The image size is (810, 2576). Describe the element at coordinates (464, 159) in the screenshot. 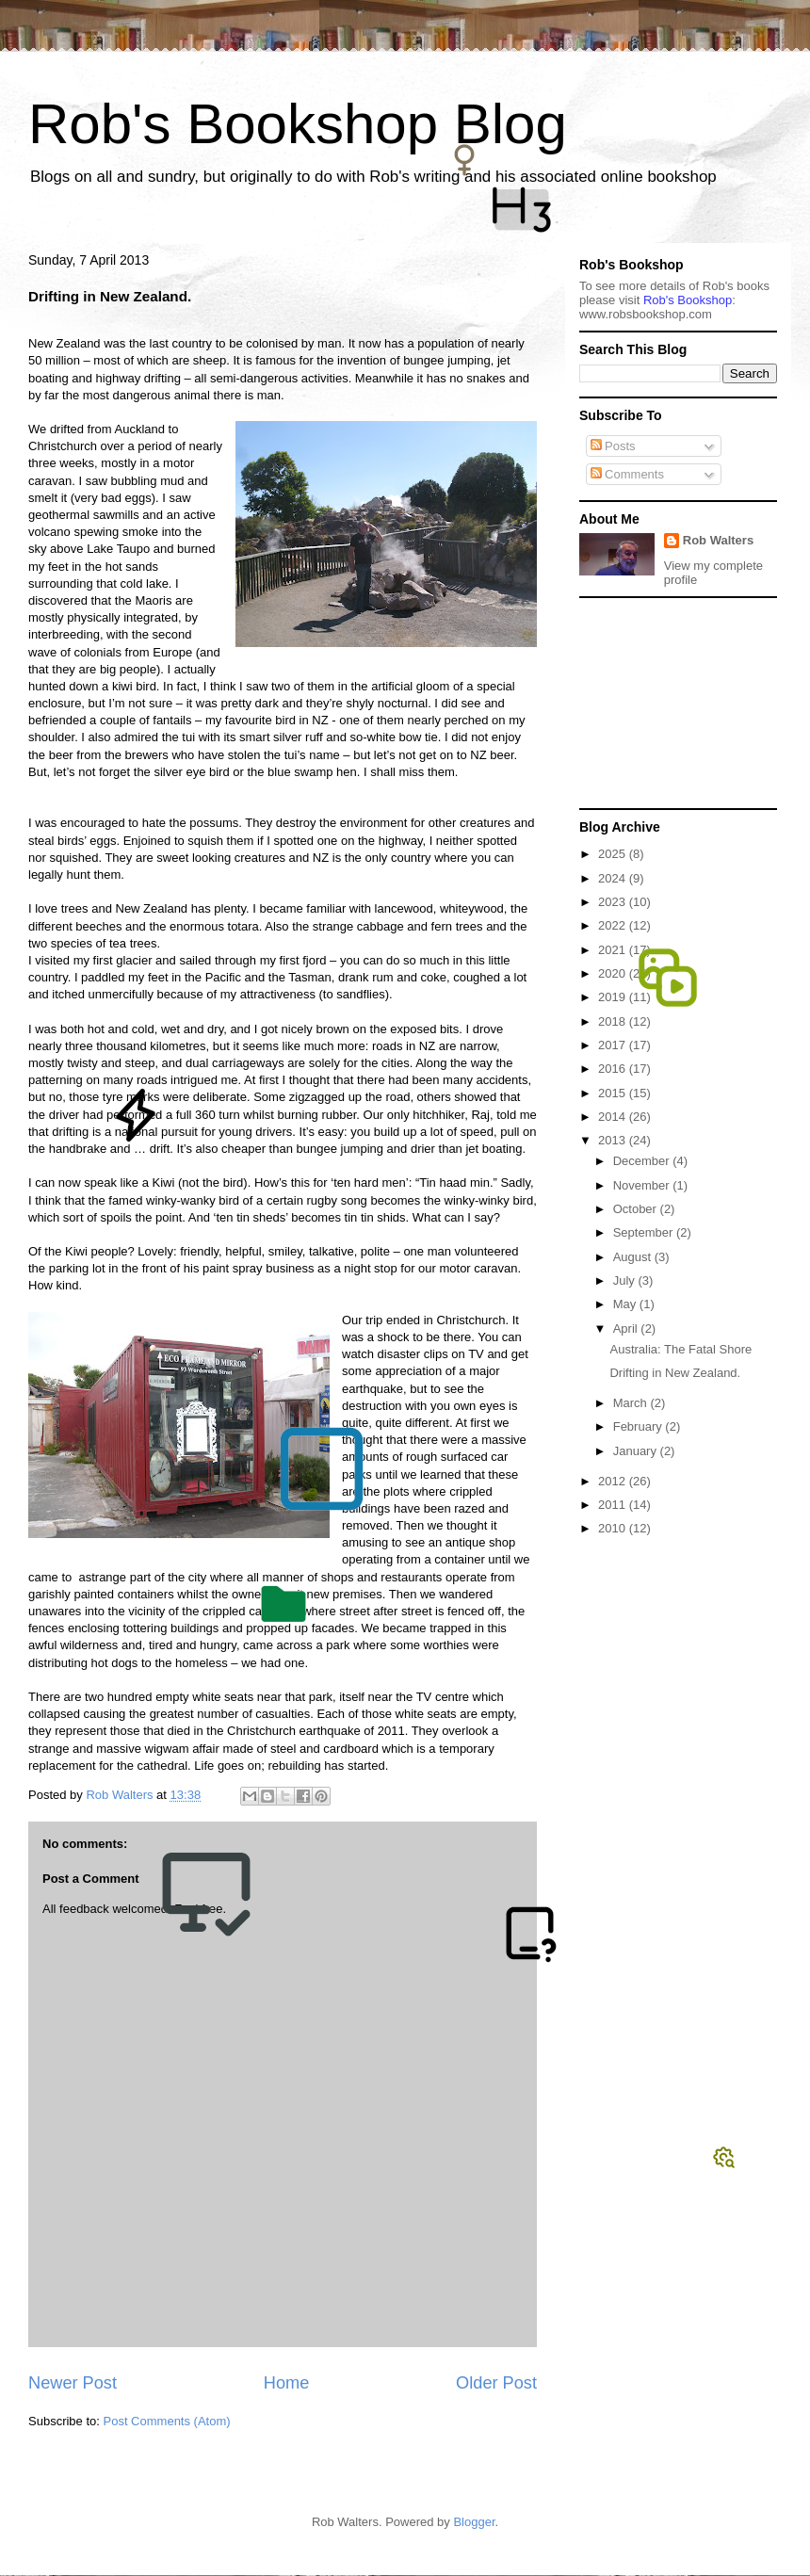

I see `indicates female gender option` at that location.